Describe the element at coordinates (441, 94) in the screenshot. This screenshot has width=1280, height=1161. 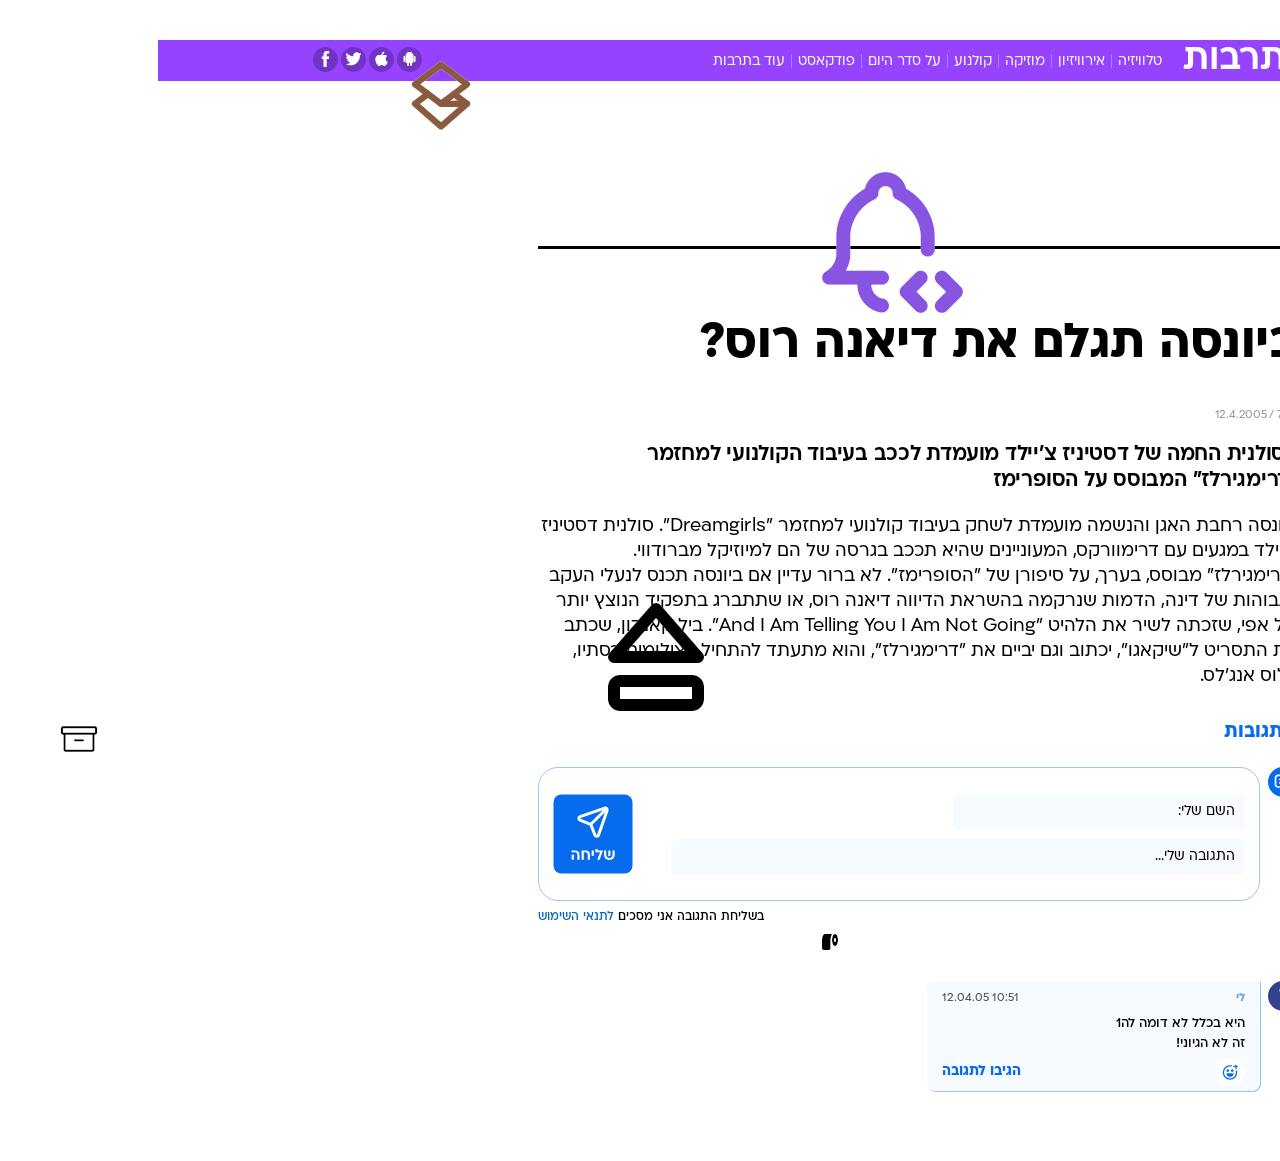
I see `open superhuman email app` at that location.